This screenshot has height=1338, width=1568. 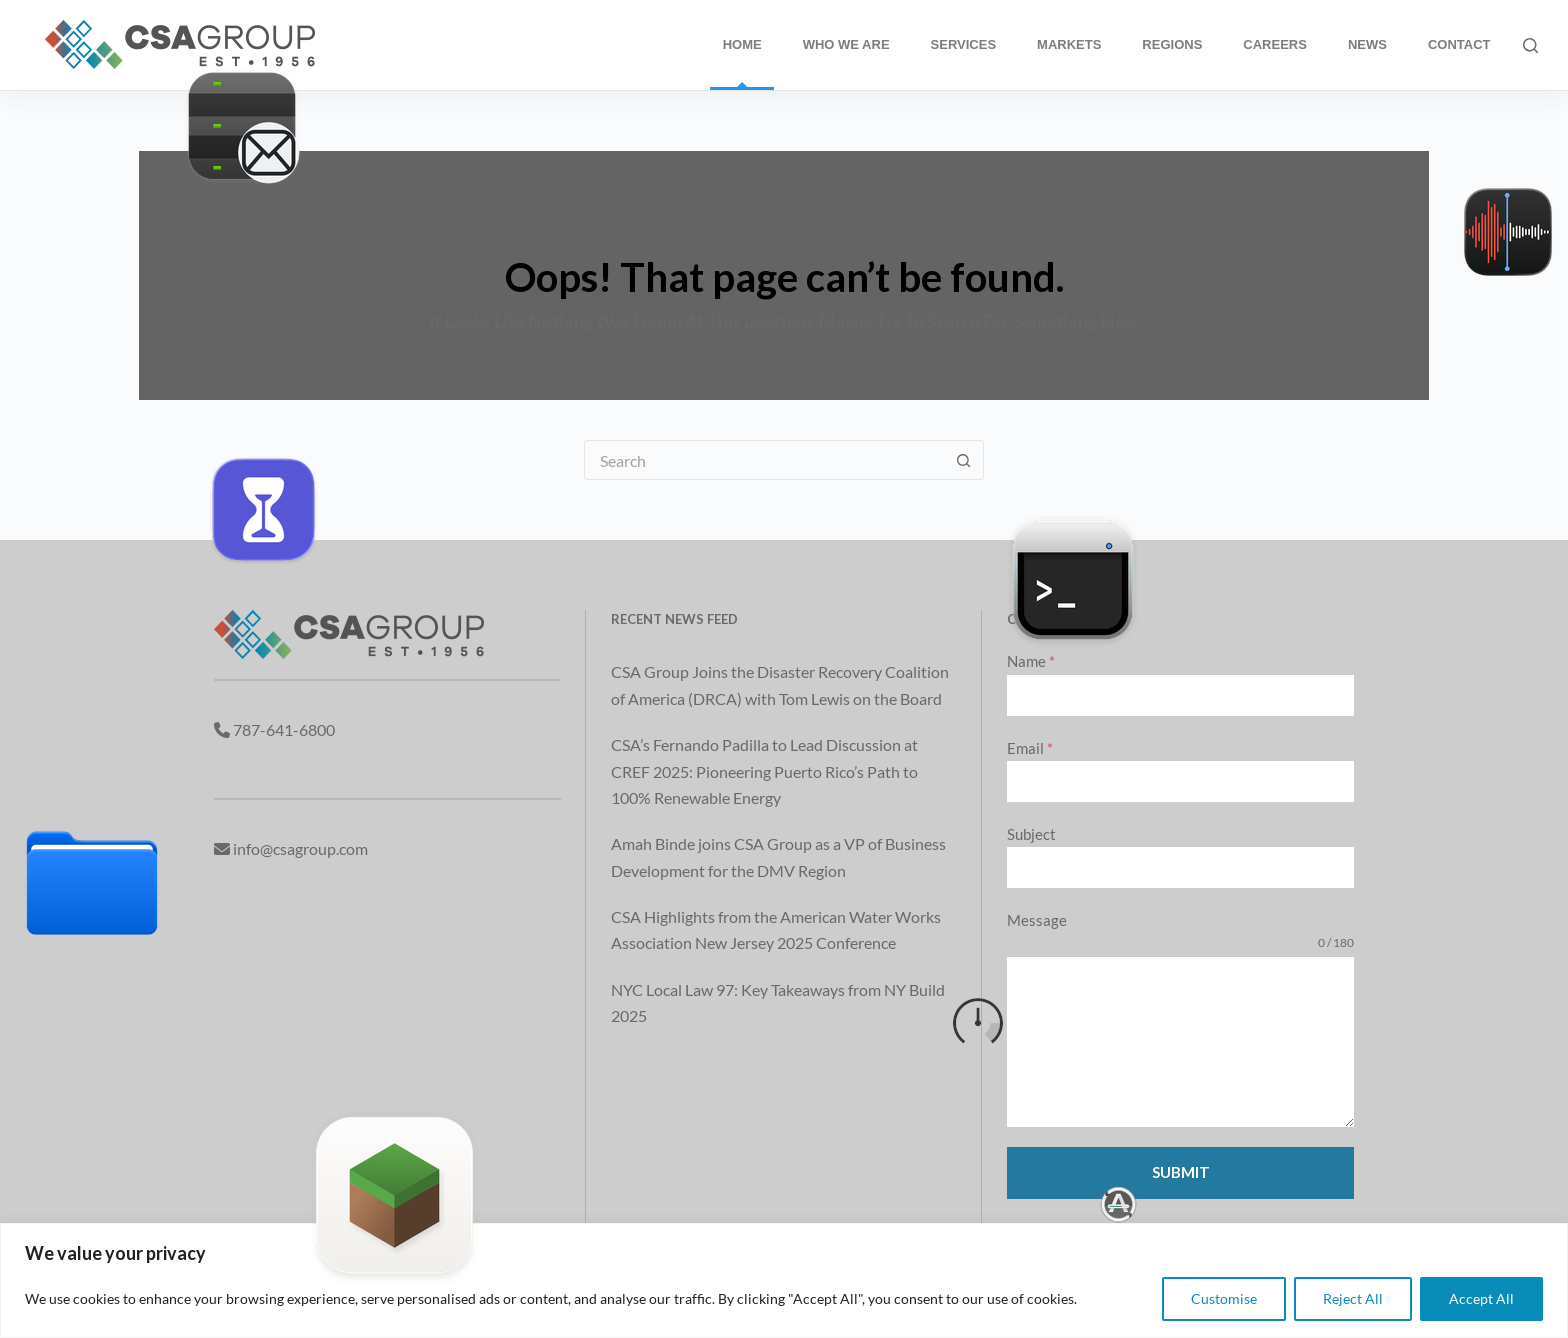 I want to click on open yakuake drop-down terminal, so click(x=1073, y=580).